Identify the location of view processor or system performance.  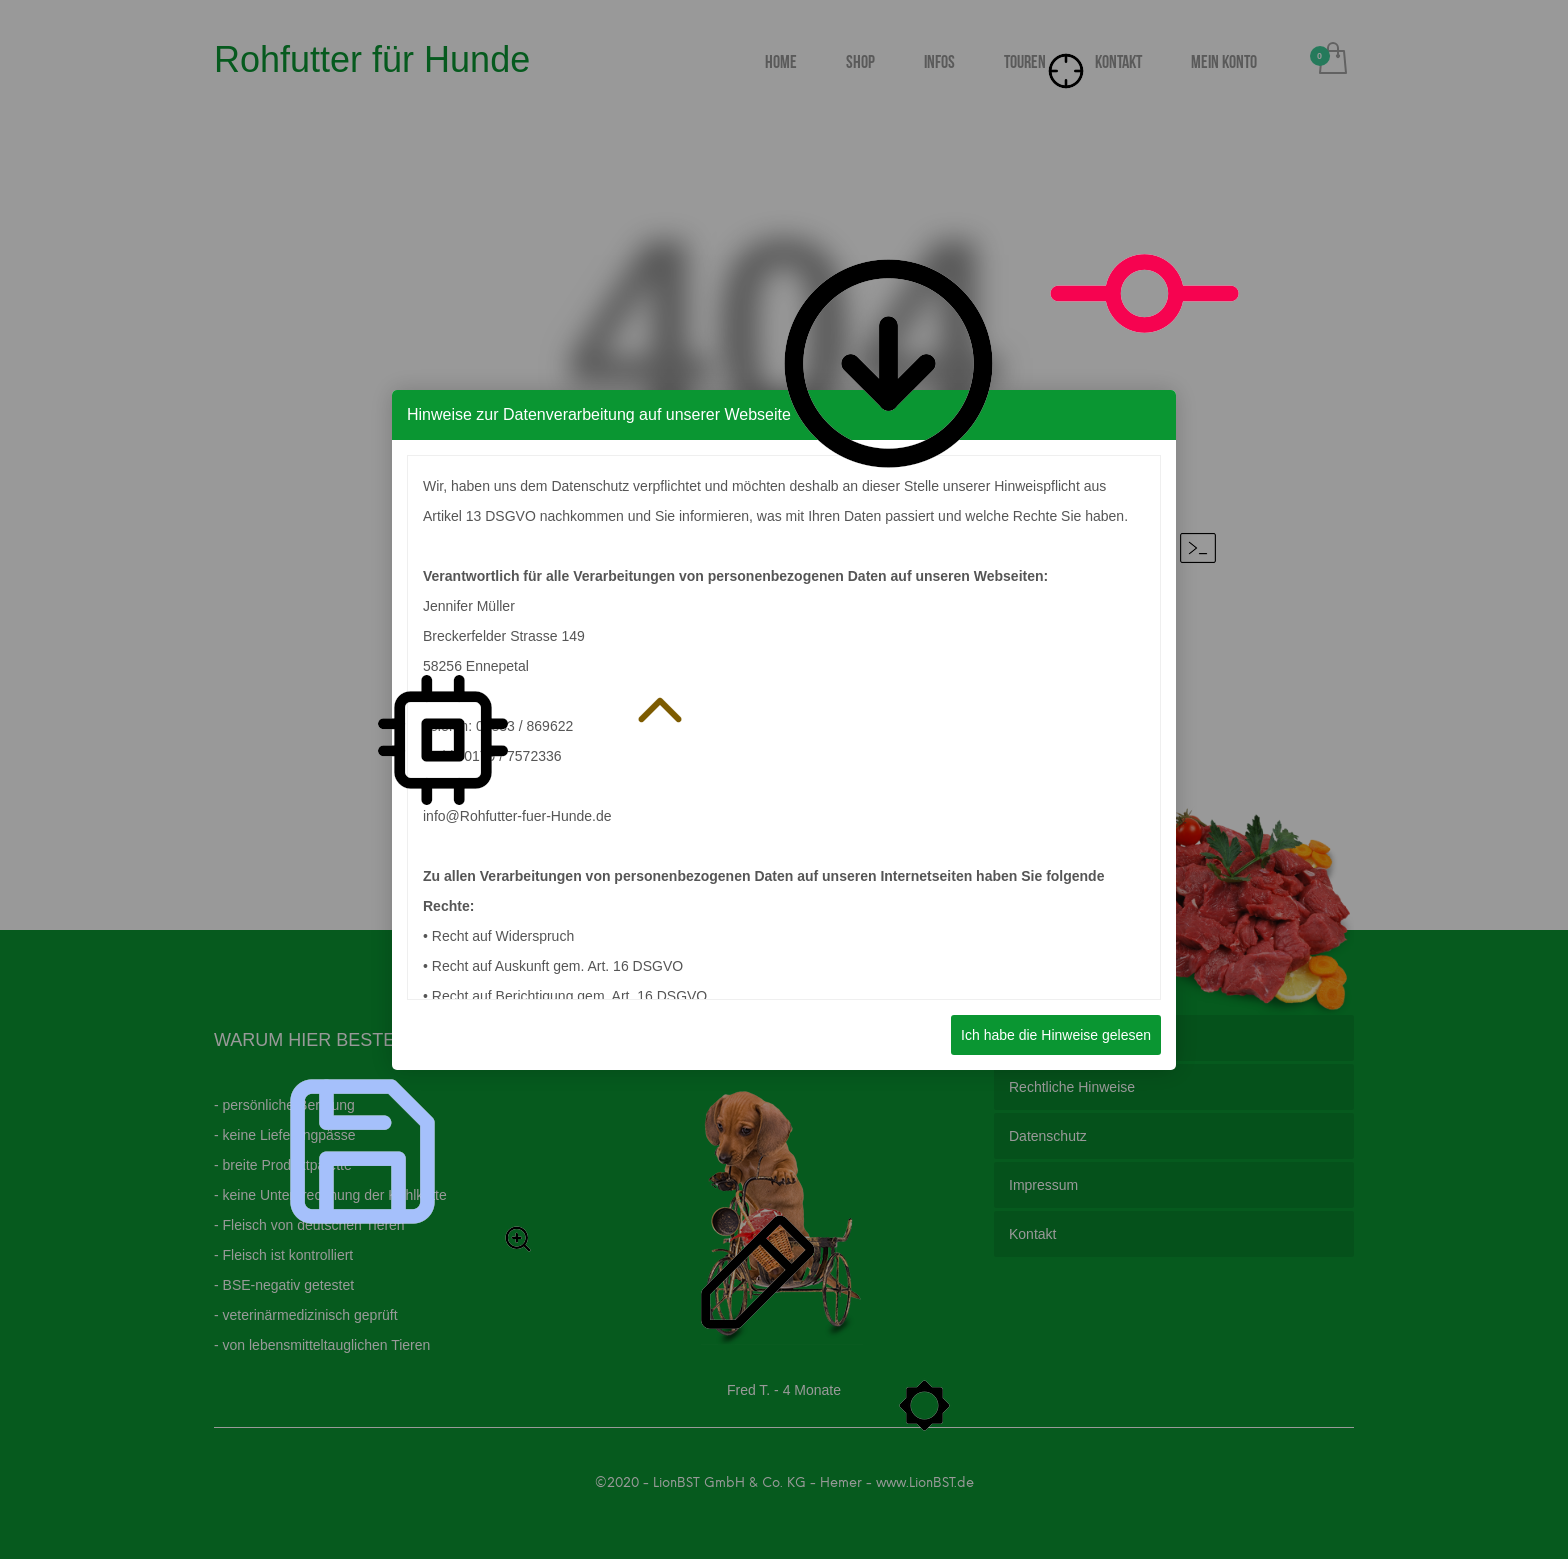
(443, 740).